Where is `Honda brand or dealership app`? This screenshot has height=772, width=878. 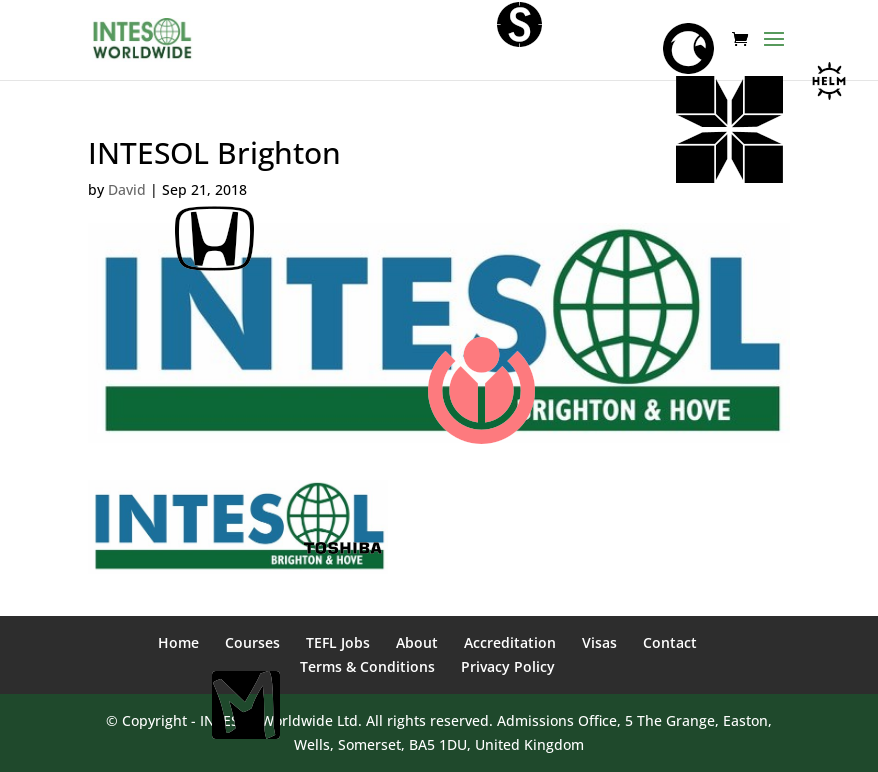
Honda brand or dealership app is located at coordinates (214, 238).